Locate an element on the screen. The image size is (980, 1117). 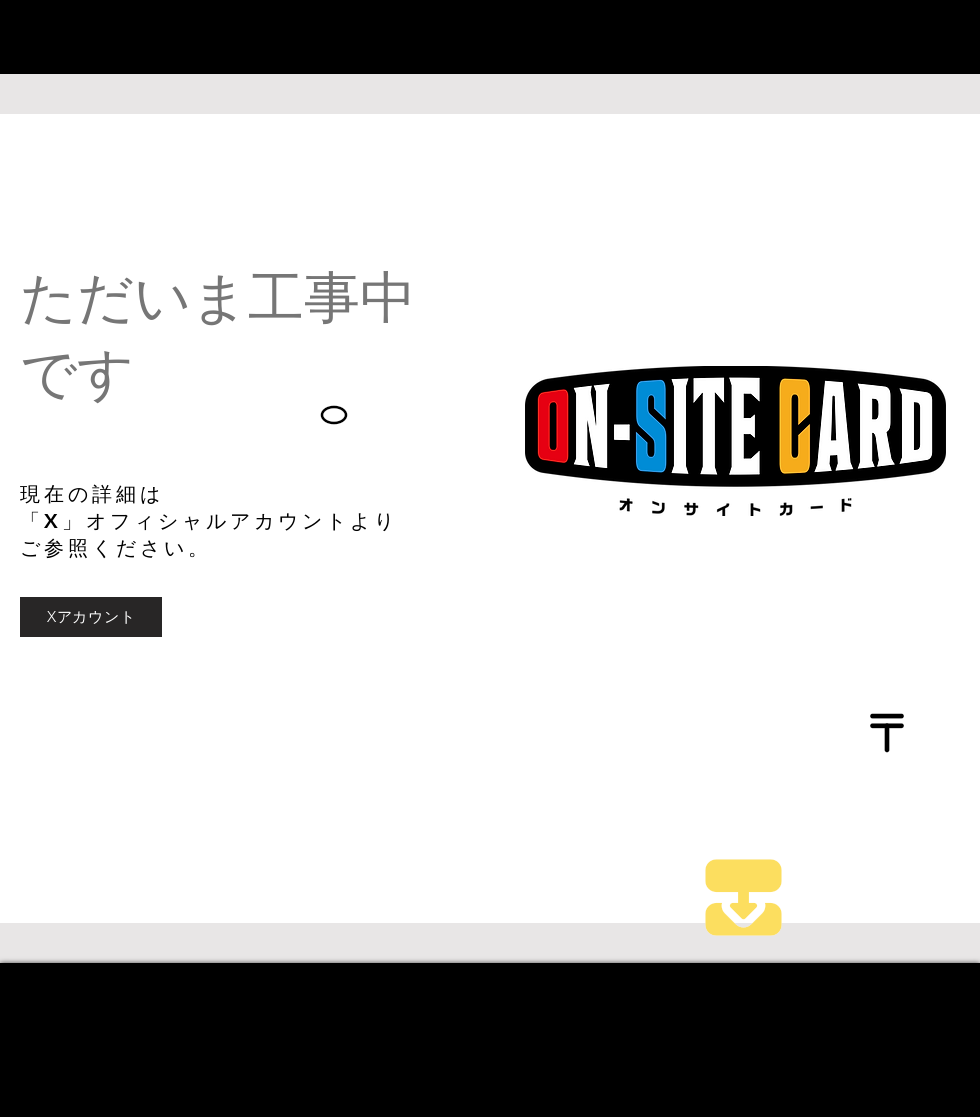
move to the next step in a workflow diagram is located at coordinates (743, 897).